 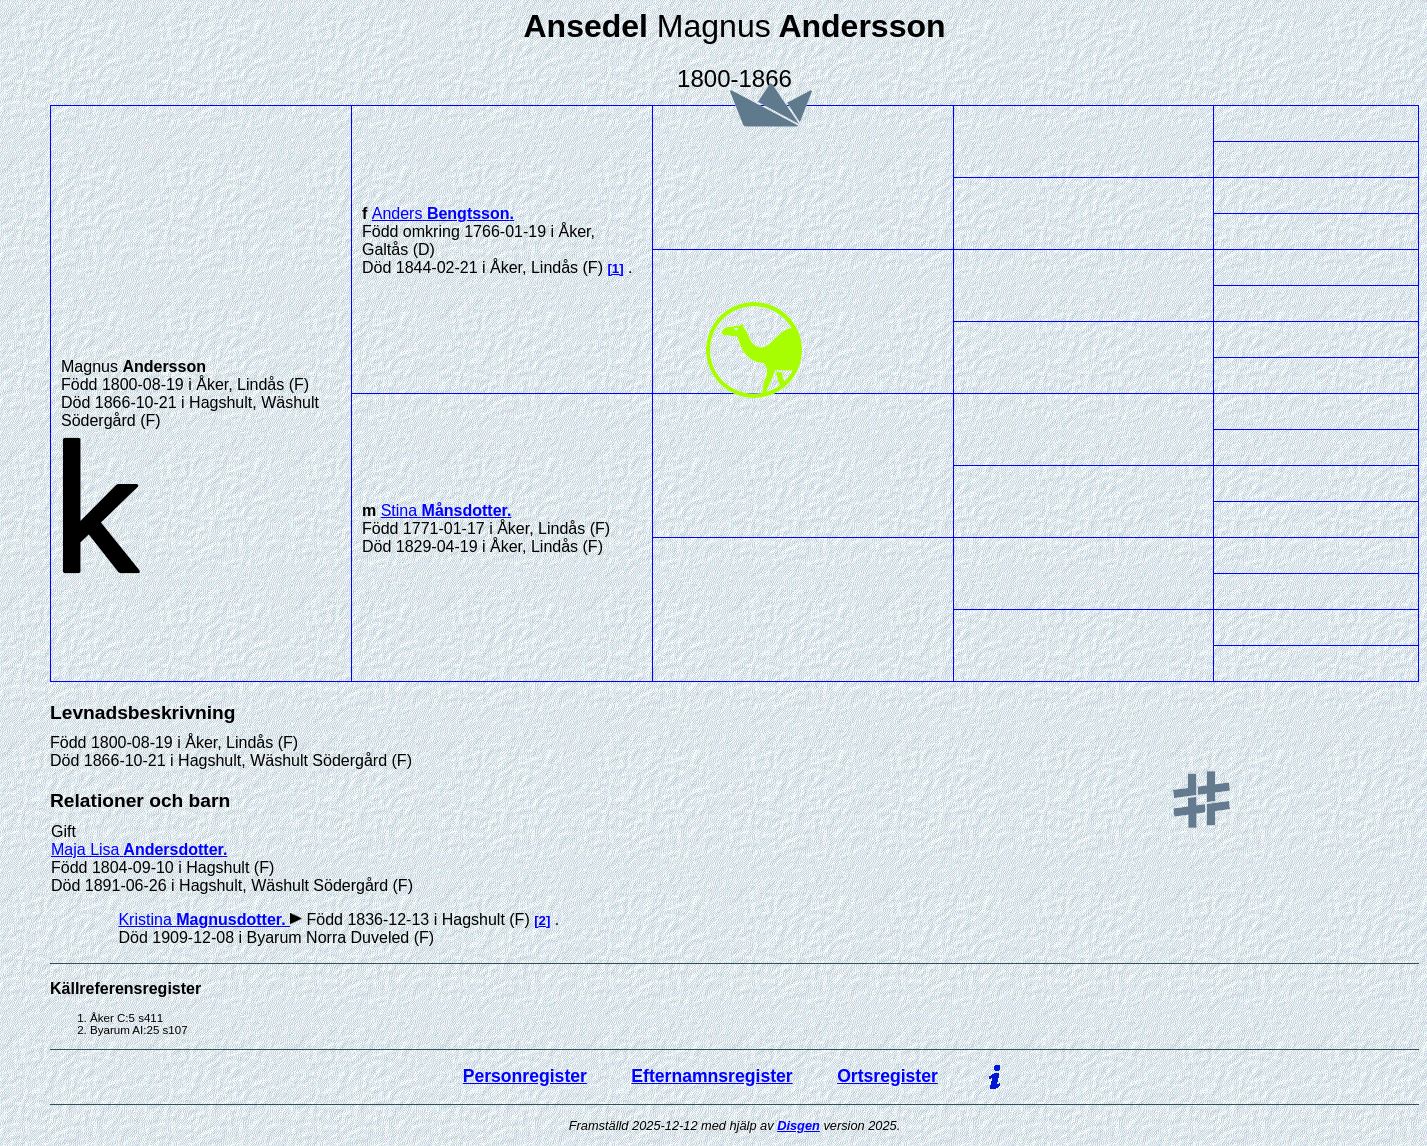 What do you see at coordinates (771, 105) in the screenshot?
I see `open streamlit application` at bounding box center [771, 105].